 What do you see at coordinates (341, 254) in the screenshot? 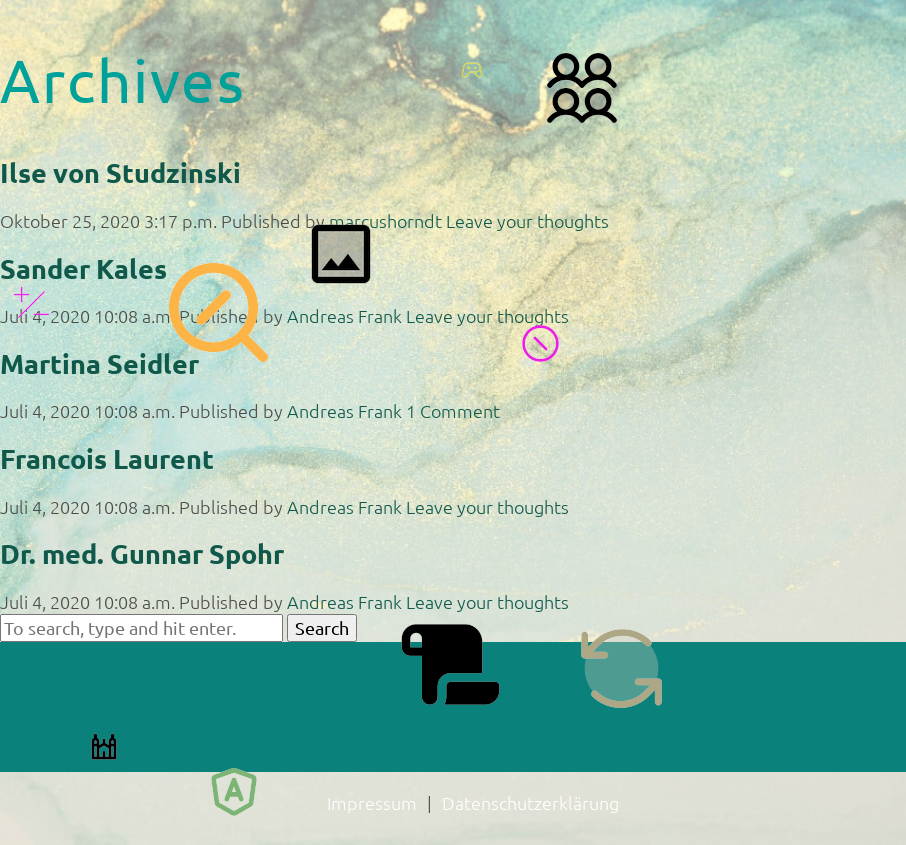
I see `insert or add a photo to your content` at bounding box center [341, 254].